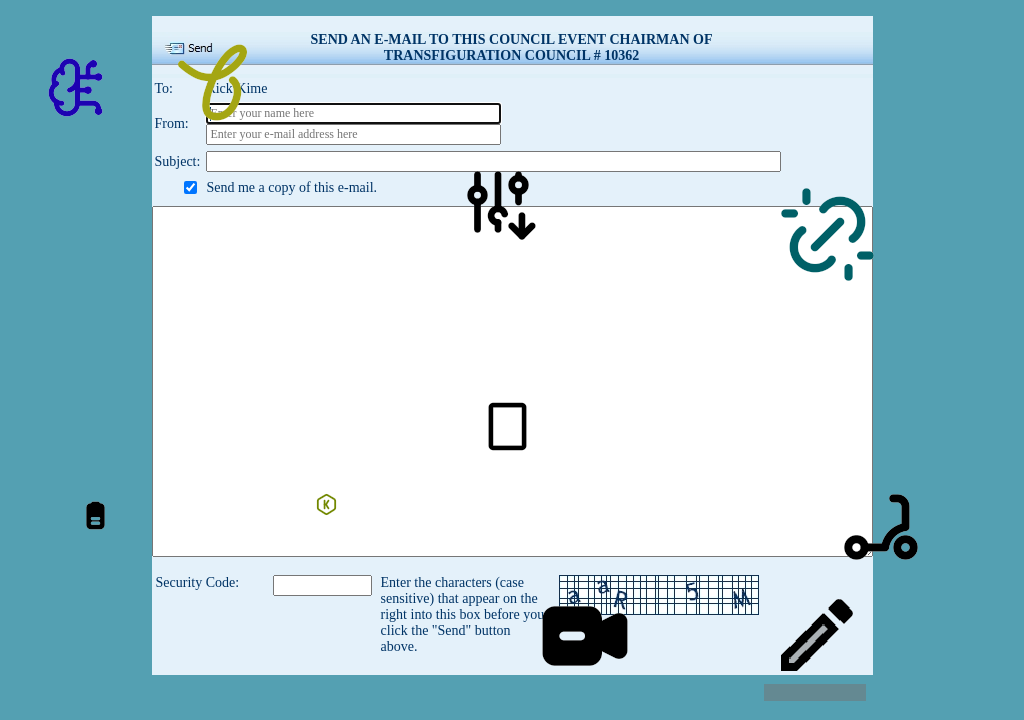 The height and width of the screenshot is (720, 1024). Describe the element at coordinates (77, 87) in the screenshot. I see `access AI or machine learning features` at that location.